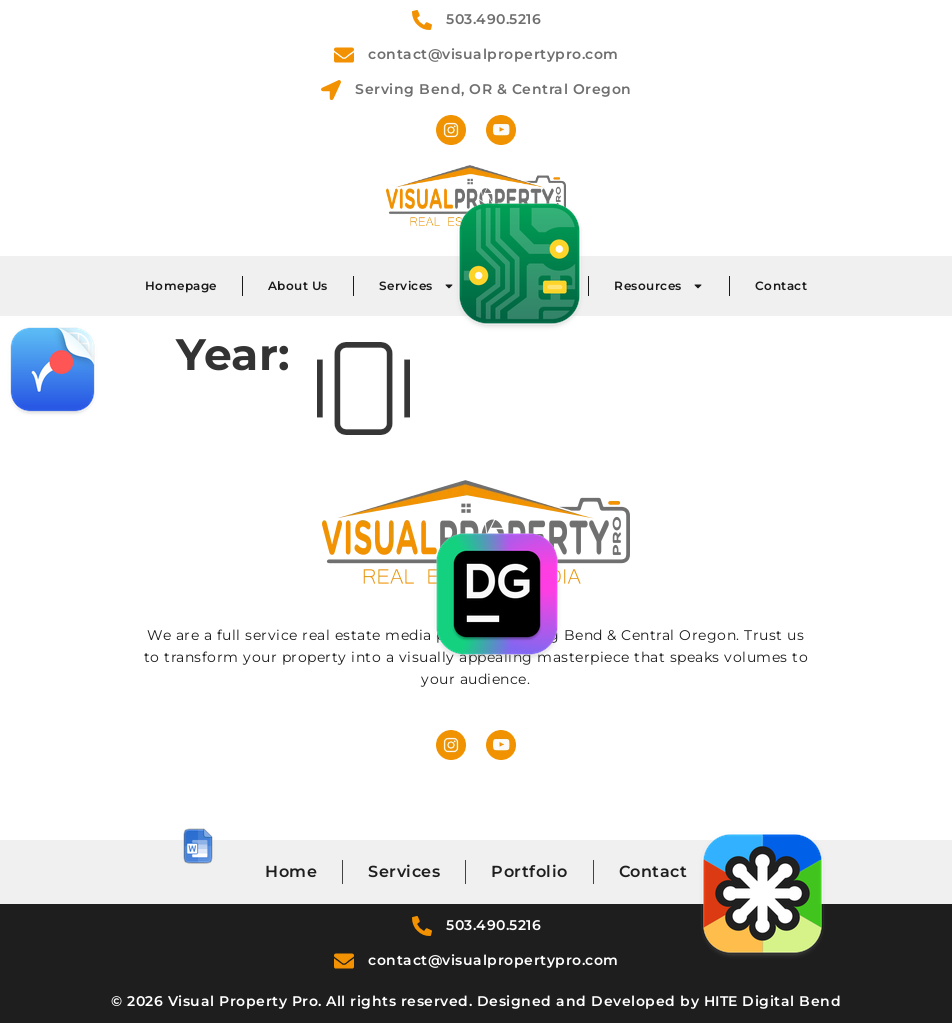  What do you see at coordinates (52, 369) in the screenshot?
I see `open desktop animation preferences` at bounding box center [52, 369].